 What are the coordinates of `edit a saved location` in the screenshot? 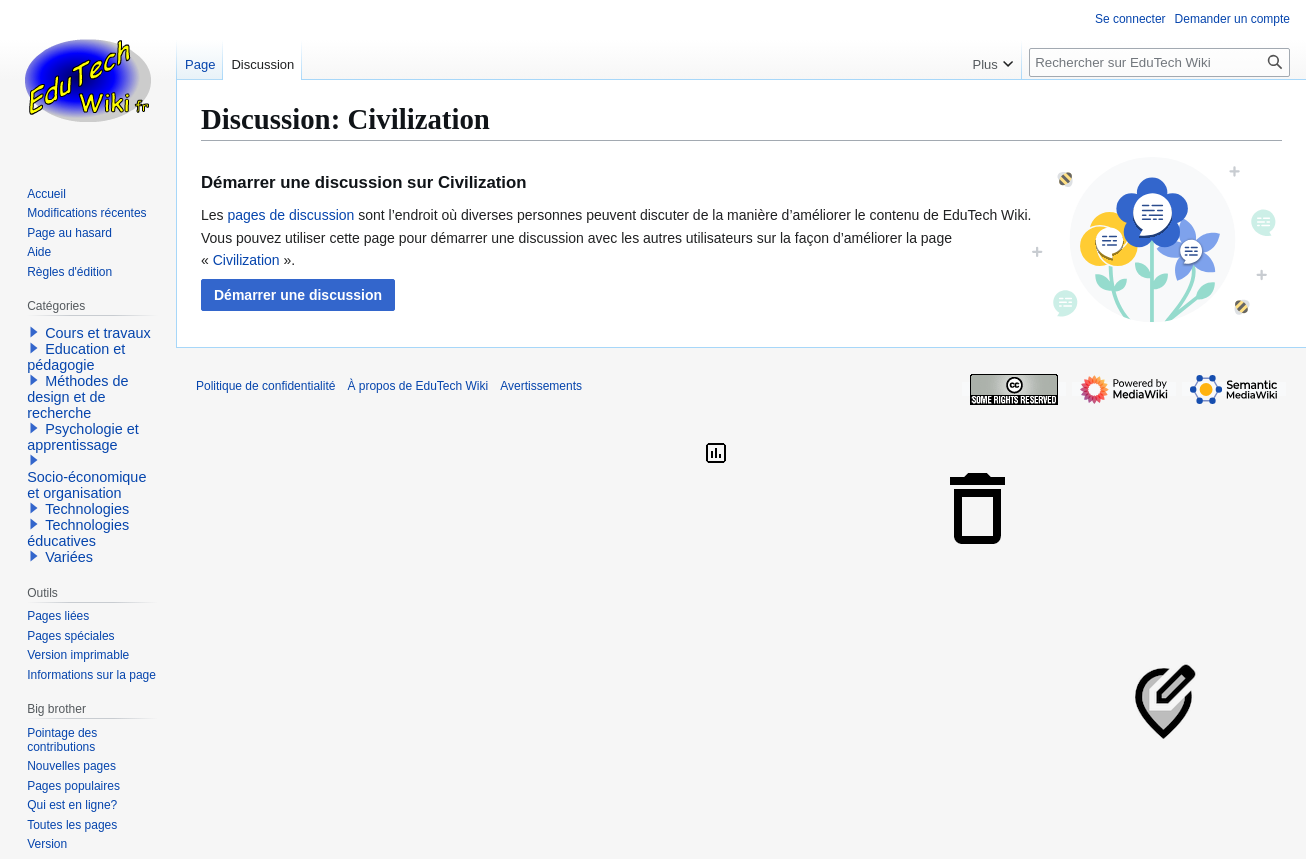 It's located at (1163, 703).